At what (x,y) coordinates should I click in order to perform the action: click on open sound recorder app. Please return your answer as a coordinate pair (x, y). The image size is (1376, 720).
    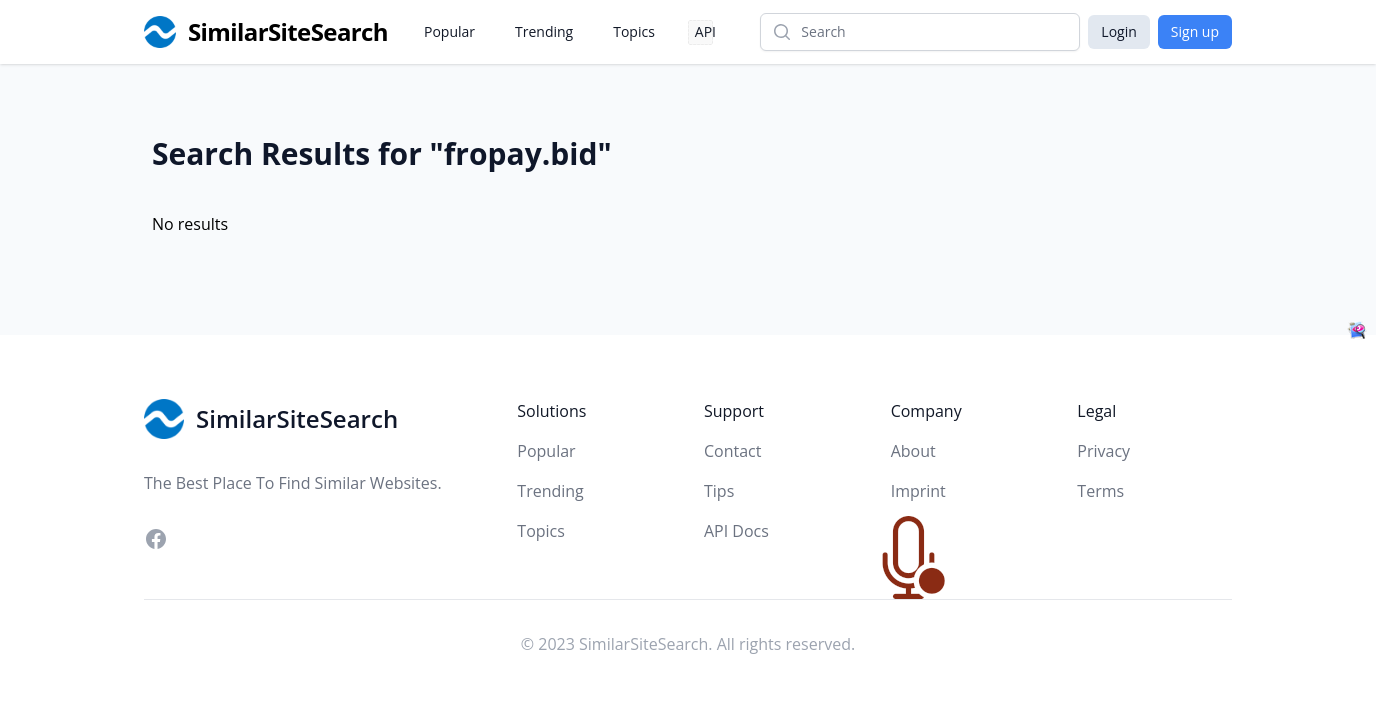
    Looking at the image, I should click on (908, 557).